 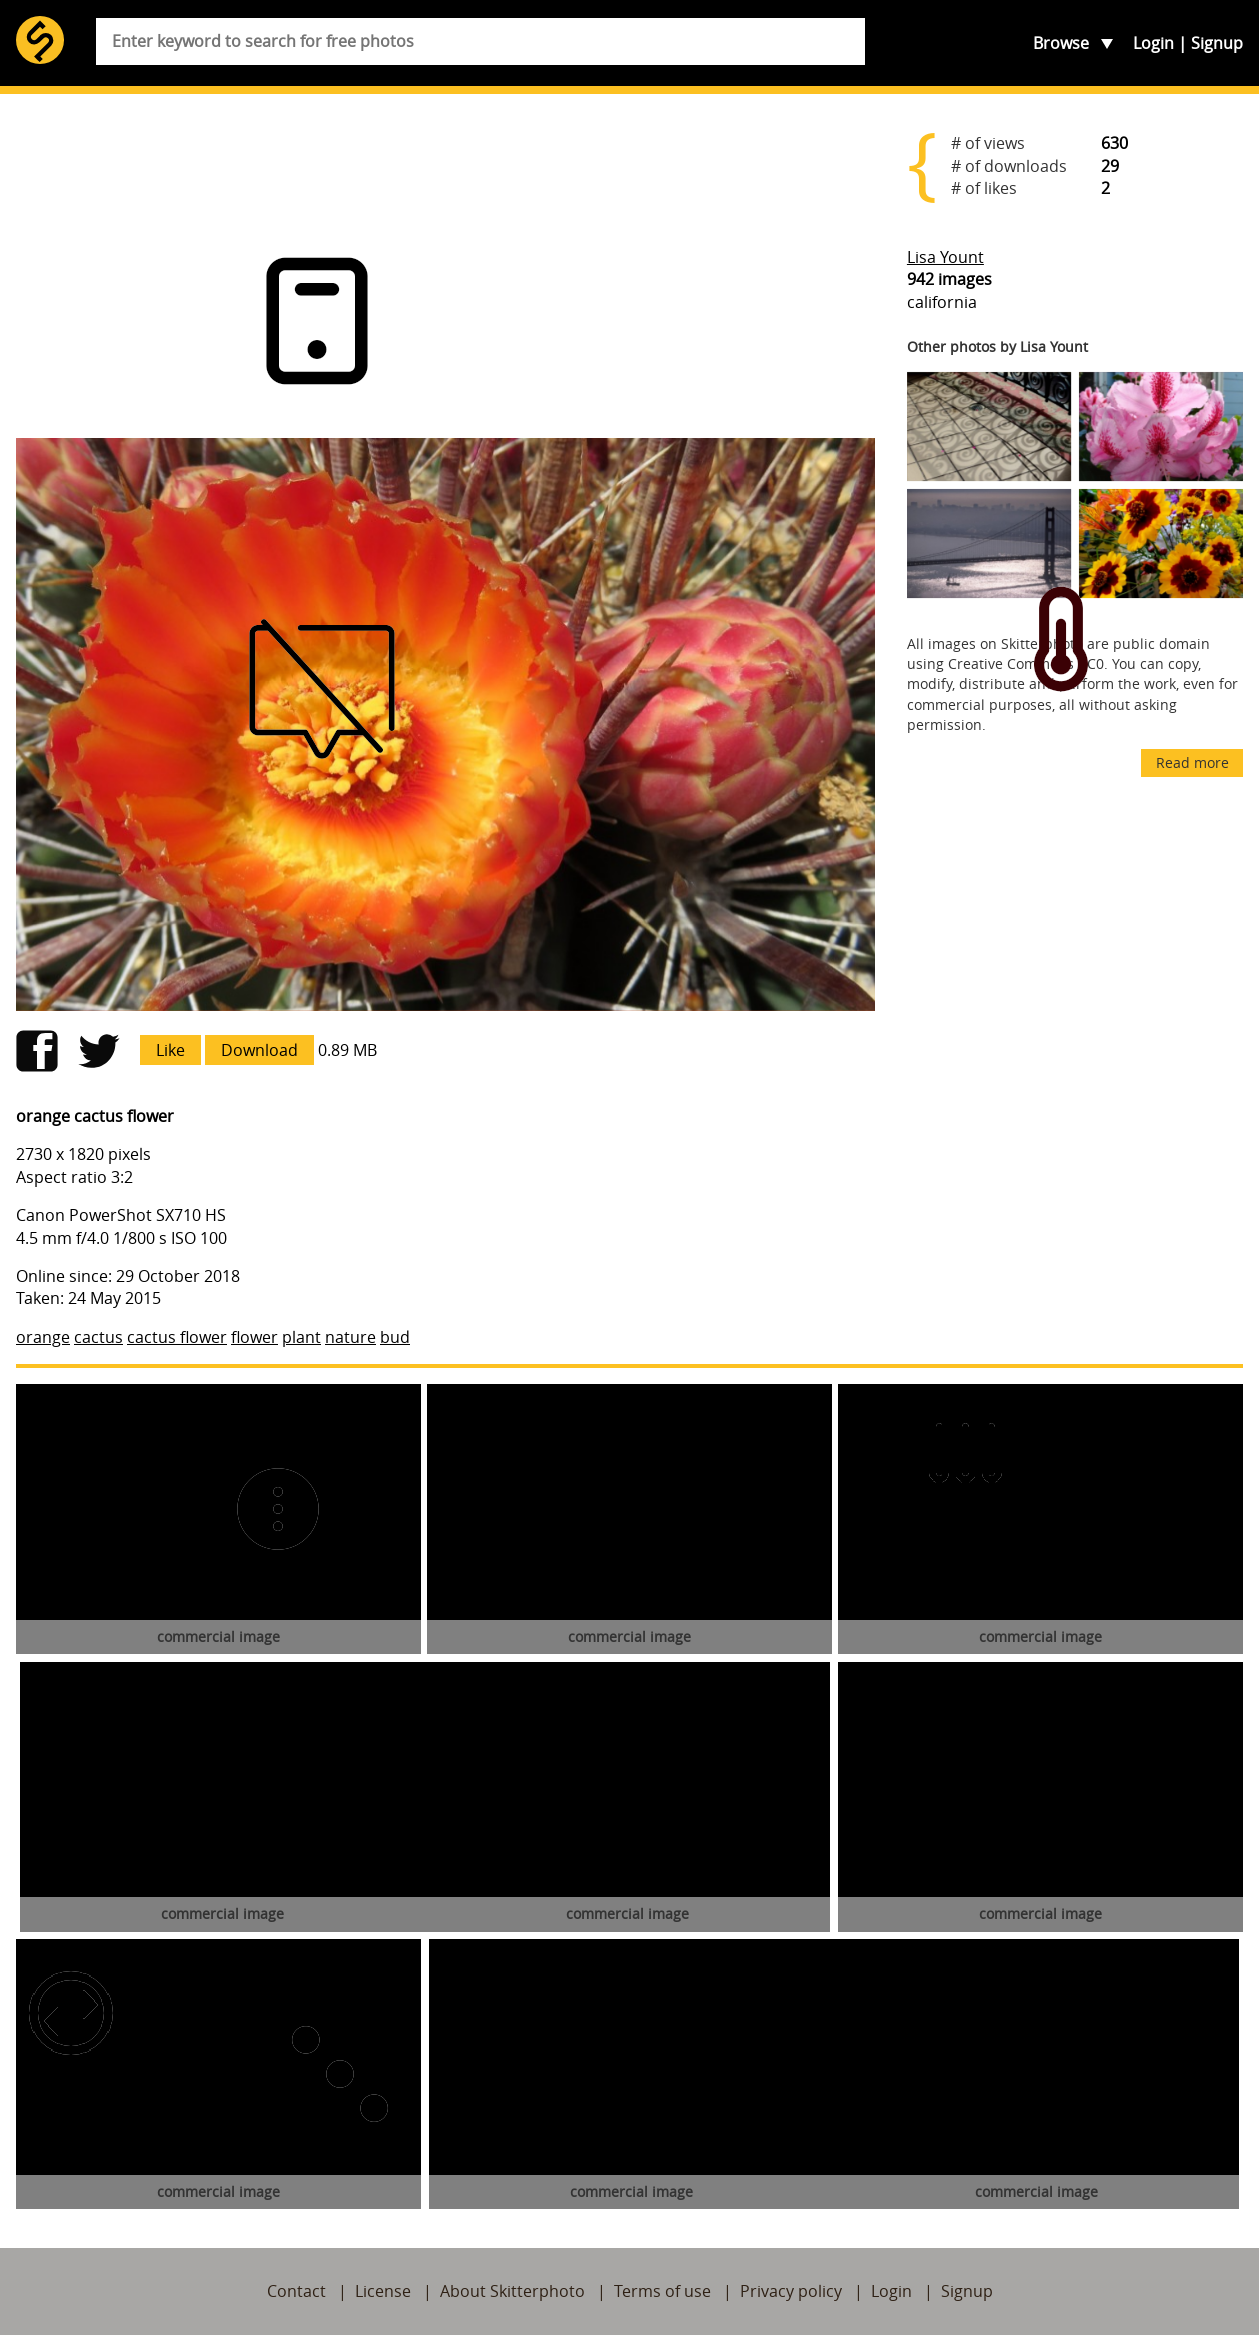 What do you see at coordinates (340, 2074) in the screenshot?
I see `more options menu` at bounding box center [340, 2074].